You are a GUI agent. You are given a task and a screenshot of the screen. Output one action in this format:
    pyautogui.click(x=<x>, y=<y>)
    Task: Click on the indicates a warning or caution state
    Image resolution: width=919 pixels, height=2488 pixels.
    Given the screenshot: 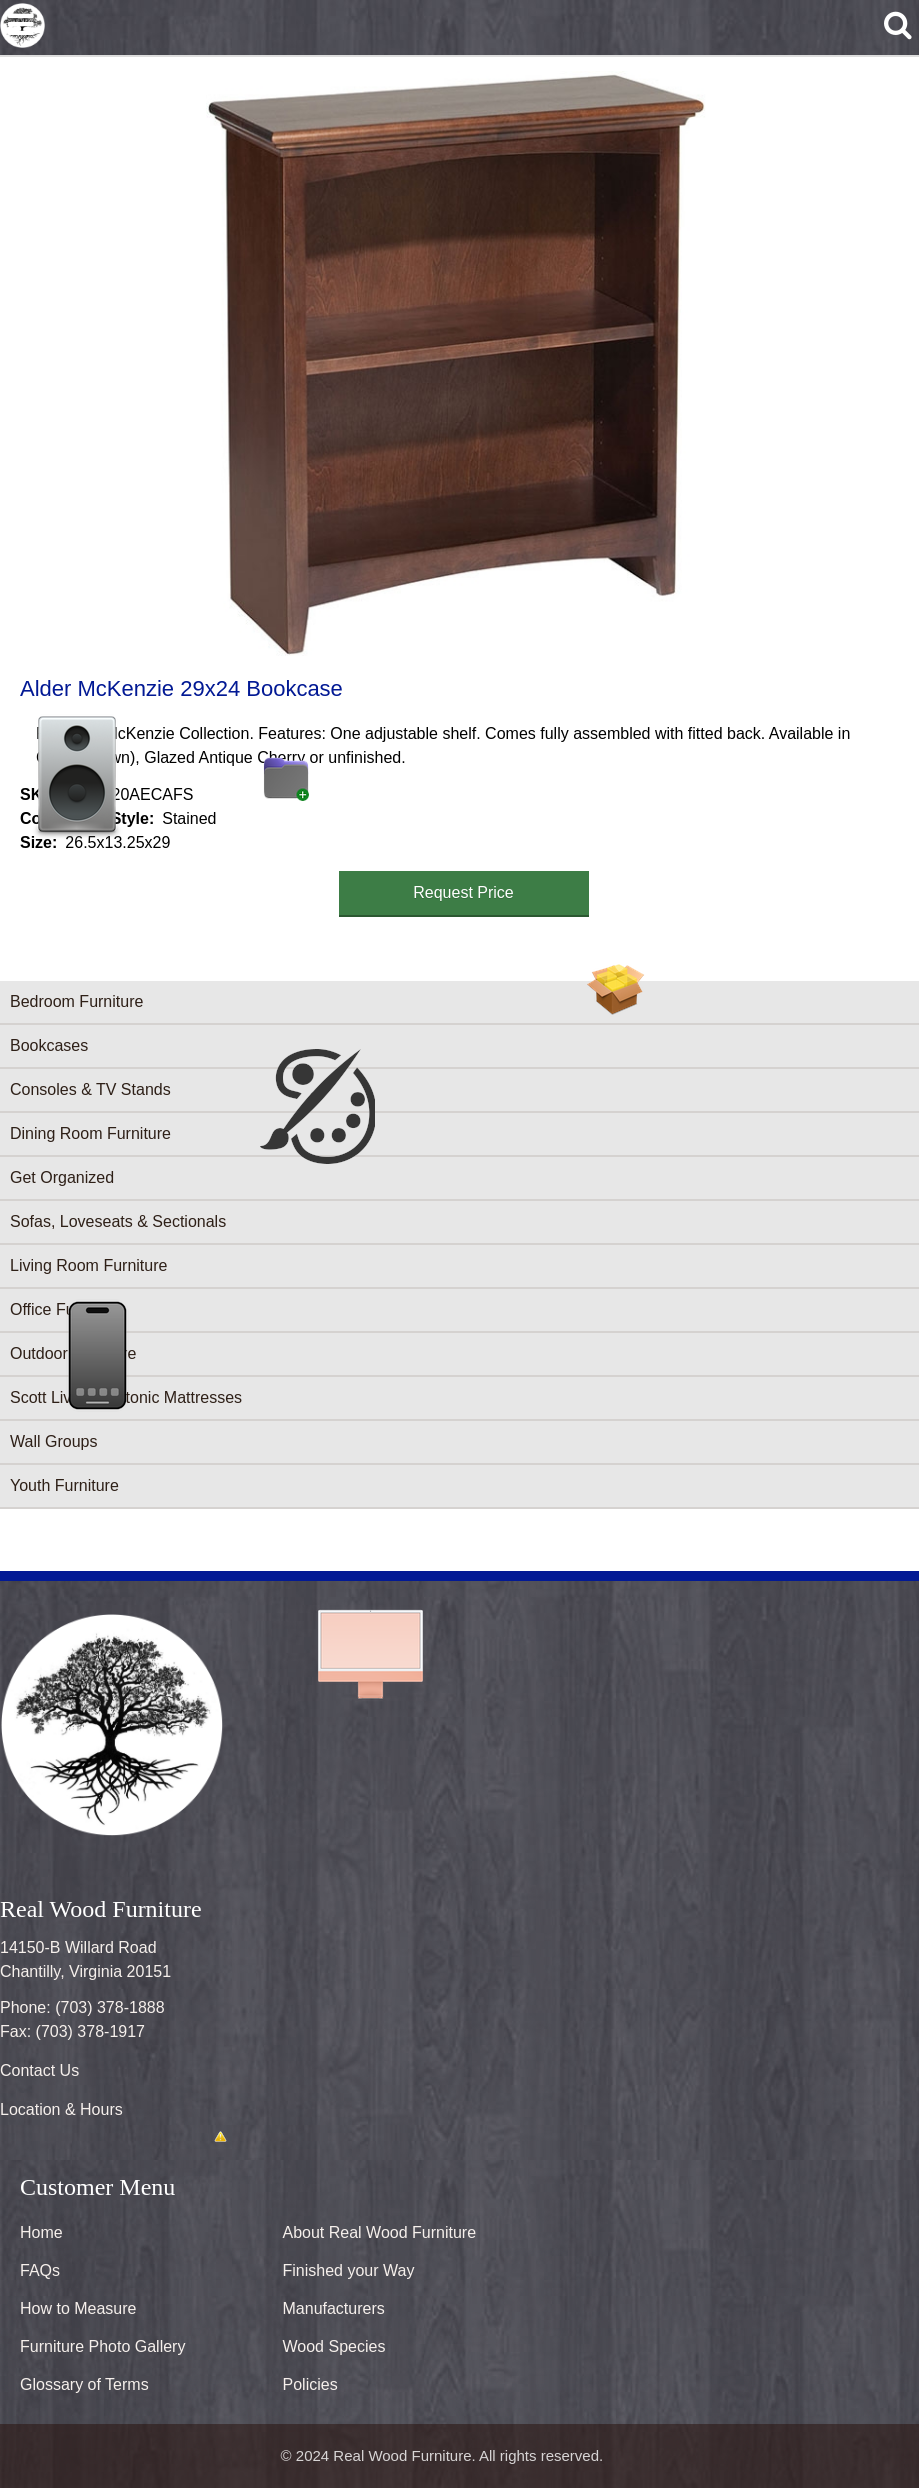 What is the action you would take?
    pyautogui.click(x=212, y=2146)
    